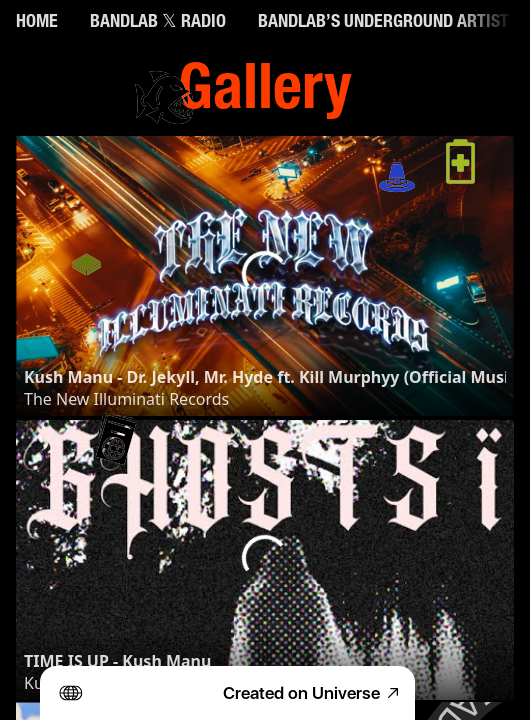  What do you see at coordinates (116, 439) in the screenshot?
I see `view passport or travel documents` at bounding box center [116, 439].